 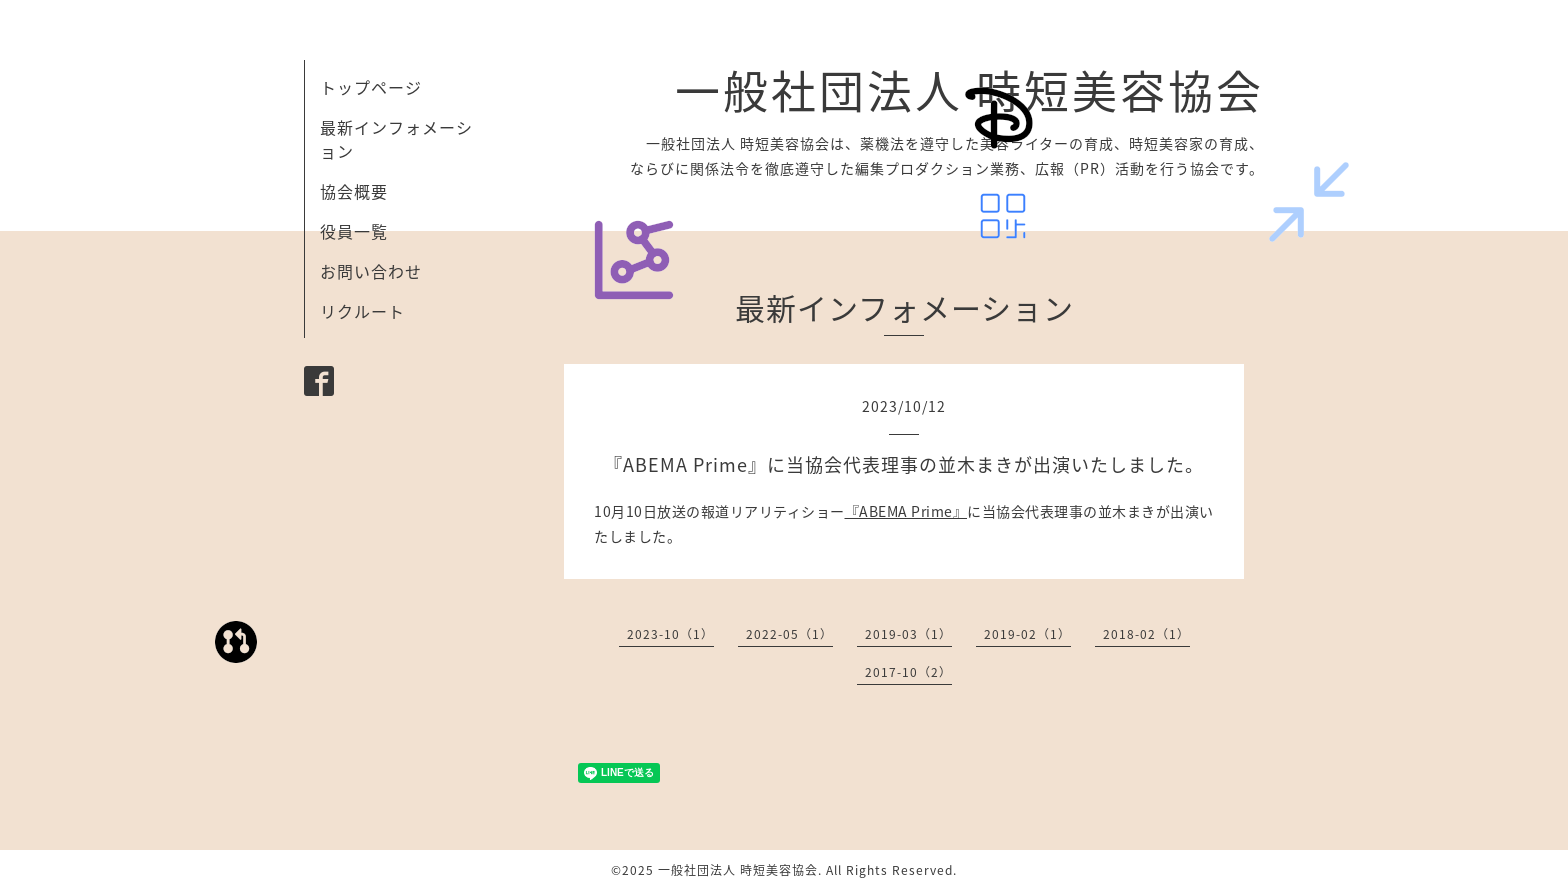 What do you see at coordinates (634, 260) in the screenshot?
I see `view scatter plot data visualization` at bounding box center [634, 260].